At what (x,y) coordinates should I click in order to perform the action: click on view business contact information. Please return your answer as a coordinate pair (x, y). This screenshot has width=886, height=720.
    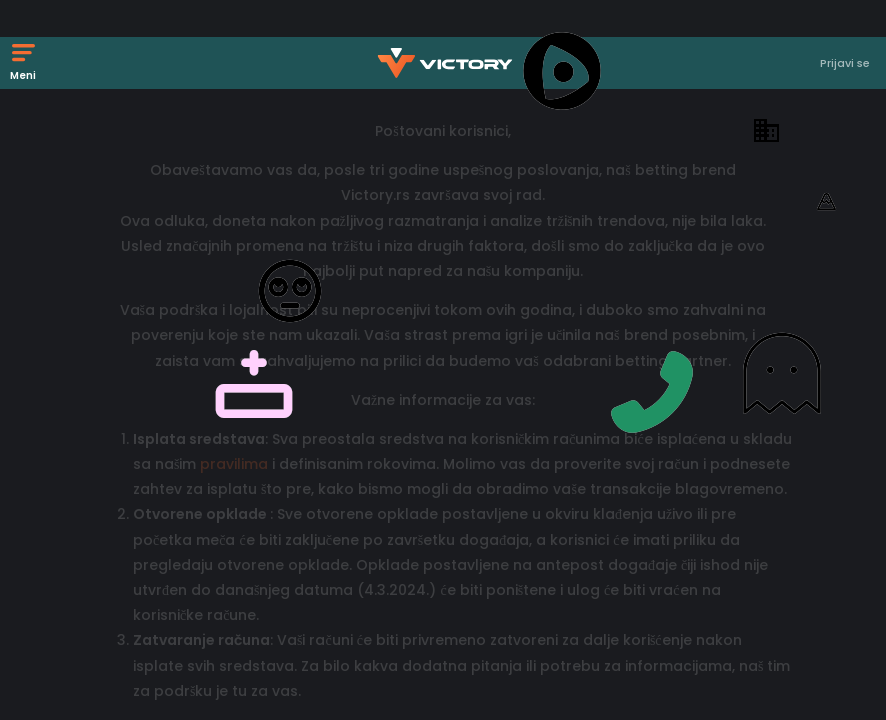
    Looking at the image, I should click on (766, 130).